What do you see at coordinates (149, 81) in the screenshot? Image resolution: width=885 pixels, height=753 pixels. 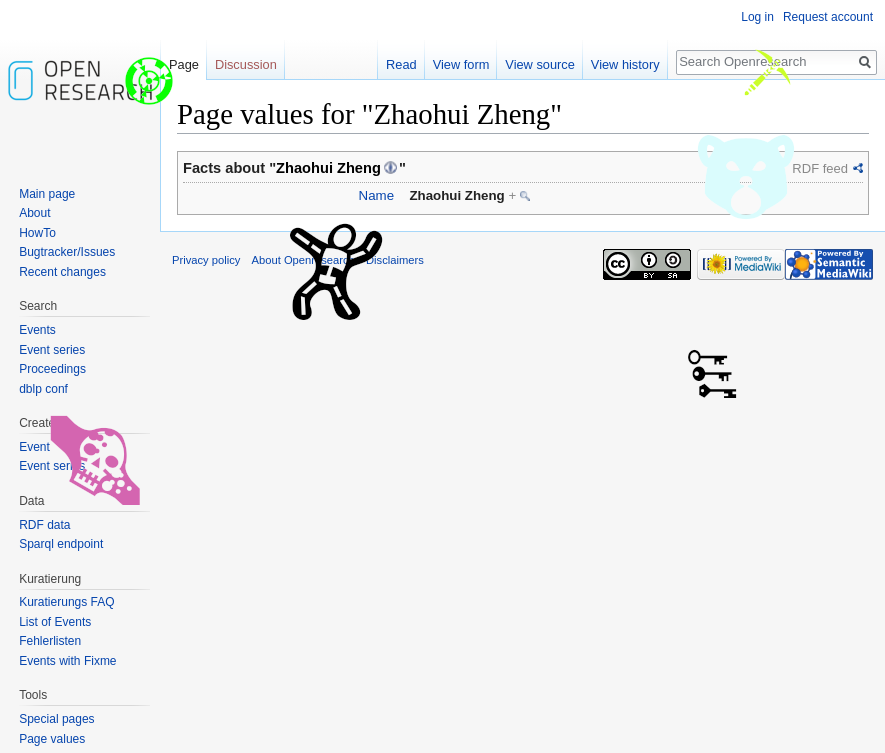 I see `track digital footprint or online activity` at bounding box center [149, 81].